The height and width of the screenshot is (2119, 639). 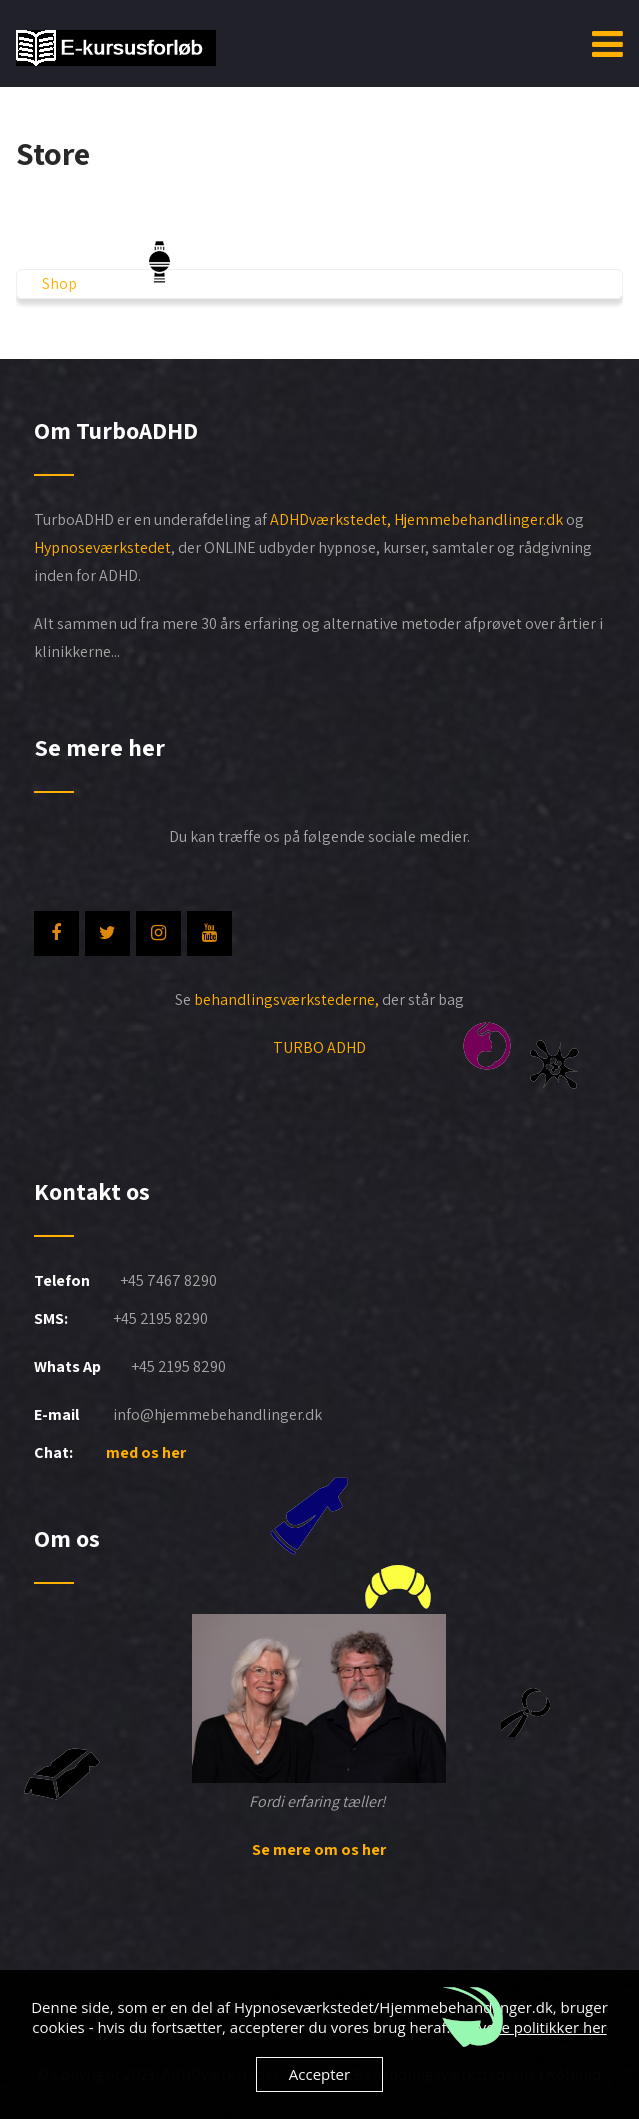 I want to click on indicates pregnancy or fetal development stage, so click(x=487, y=1046).